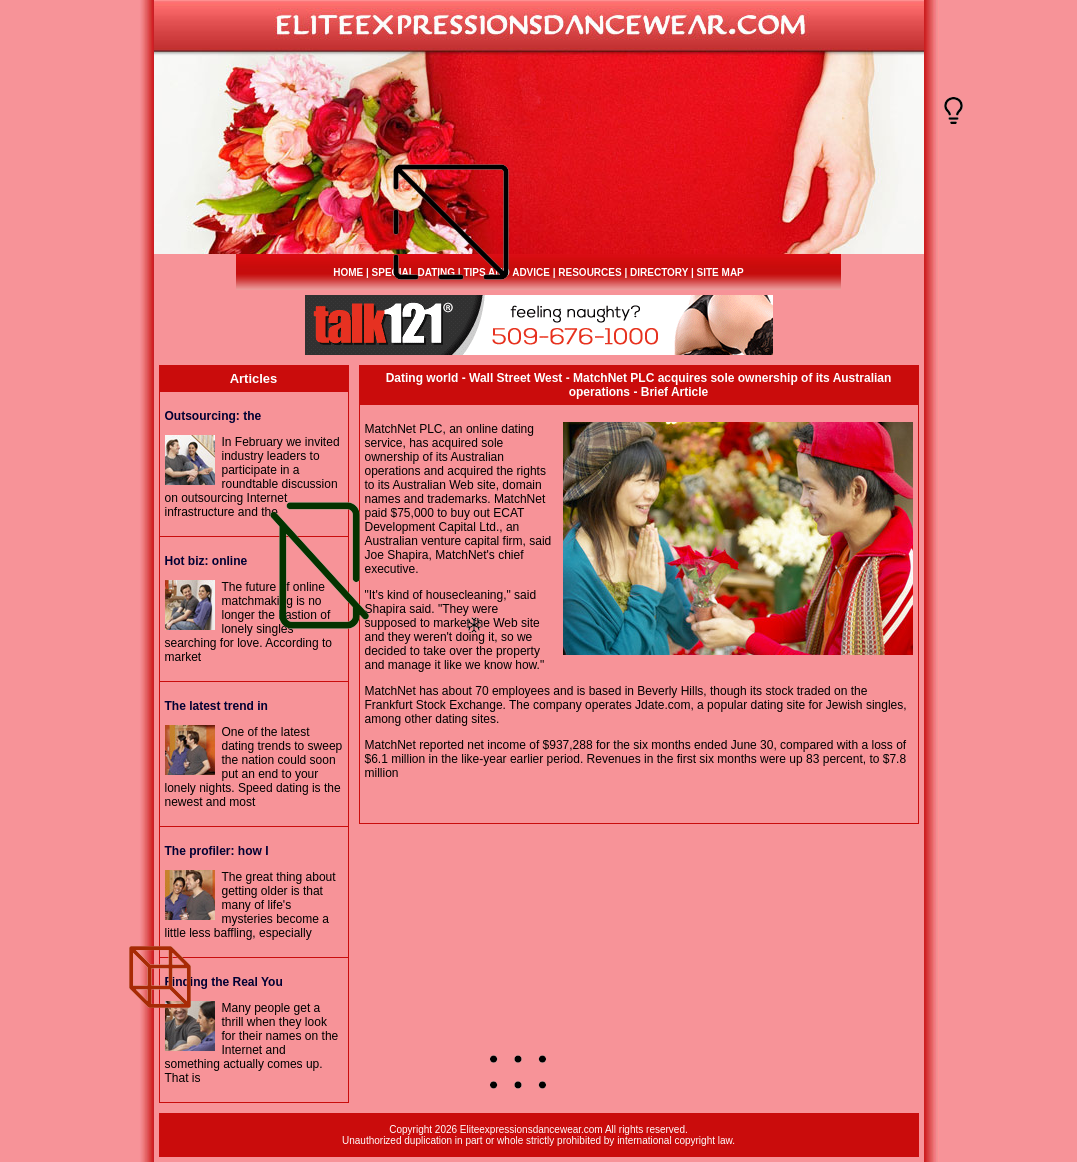  What do you see at coordinates (160, 977) in the screenshot?
I see `view 3D model or object` at bounding box center [160, 977].